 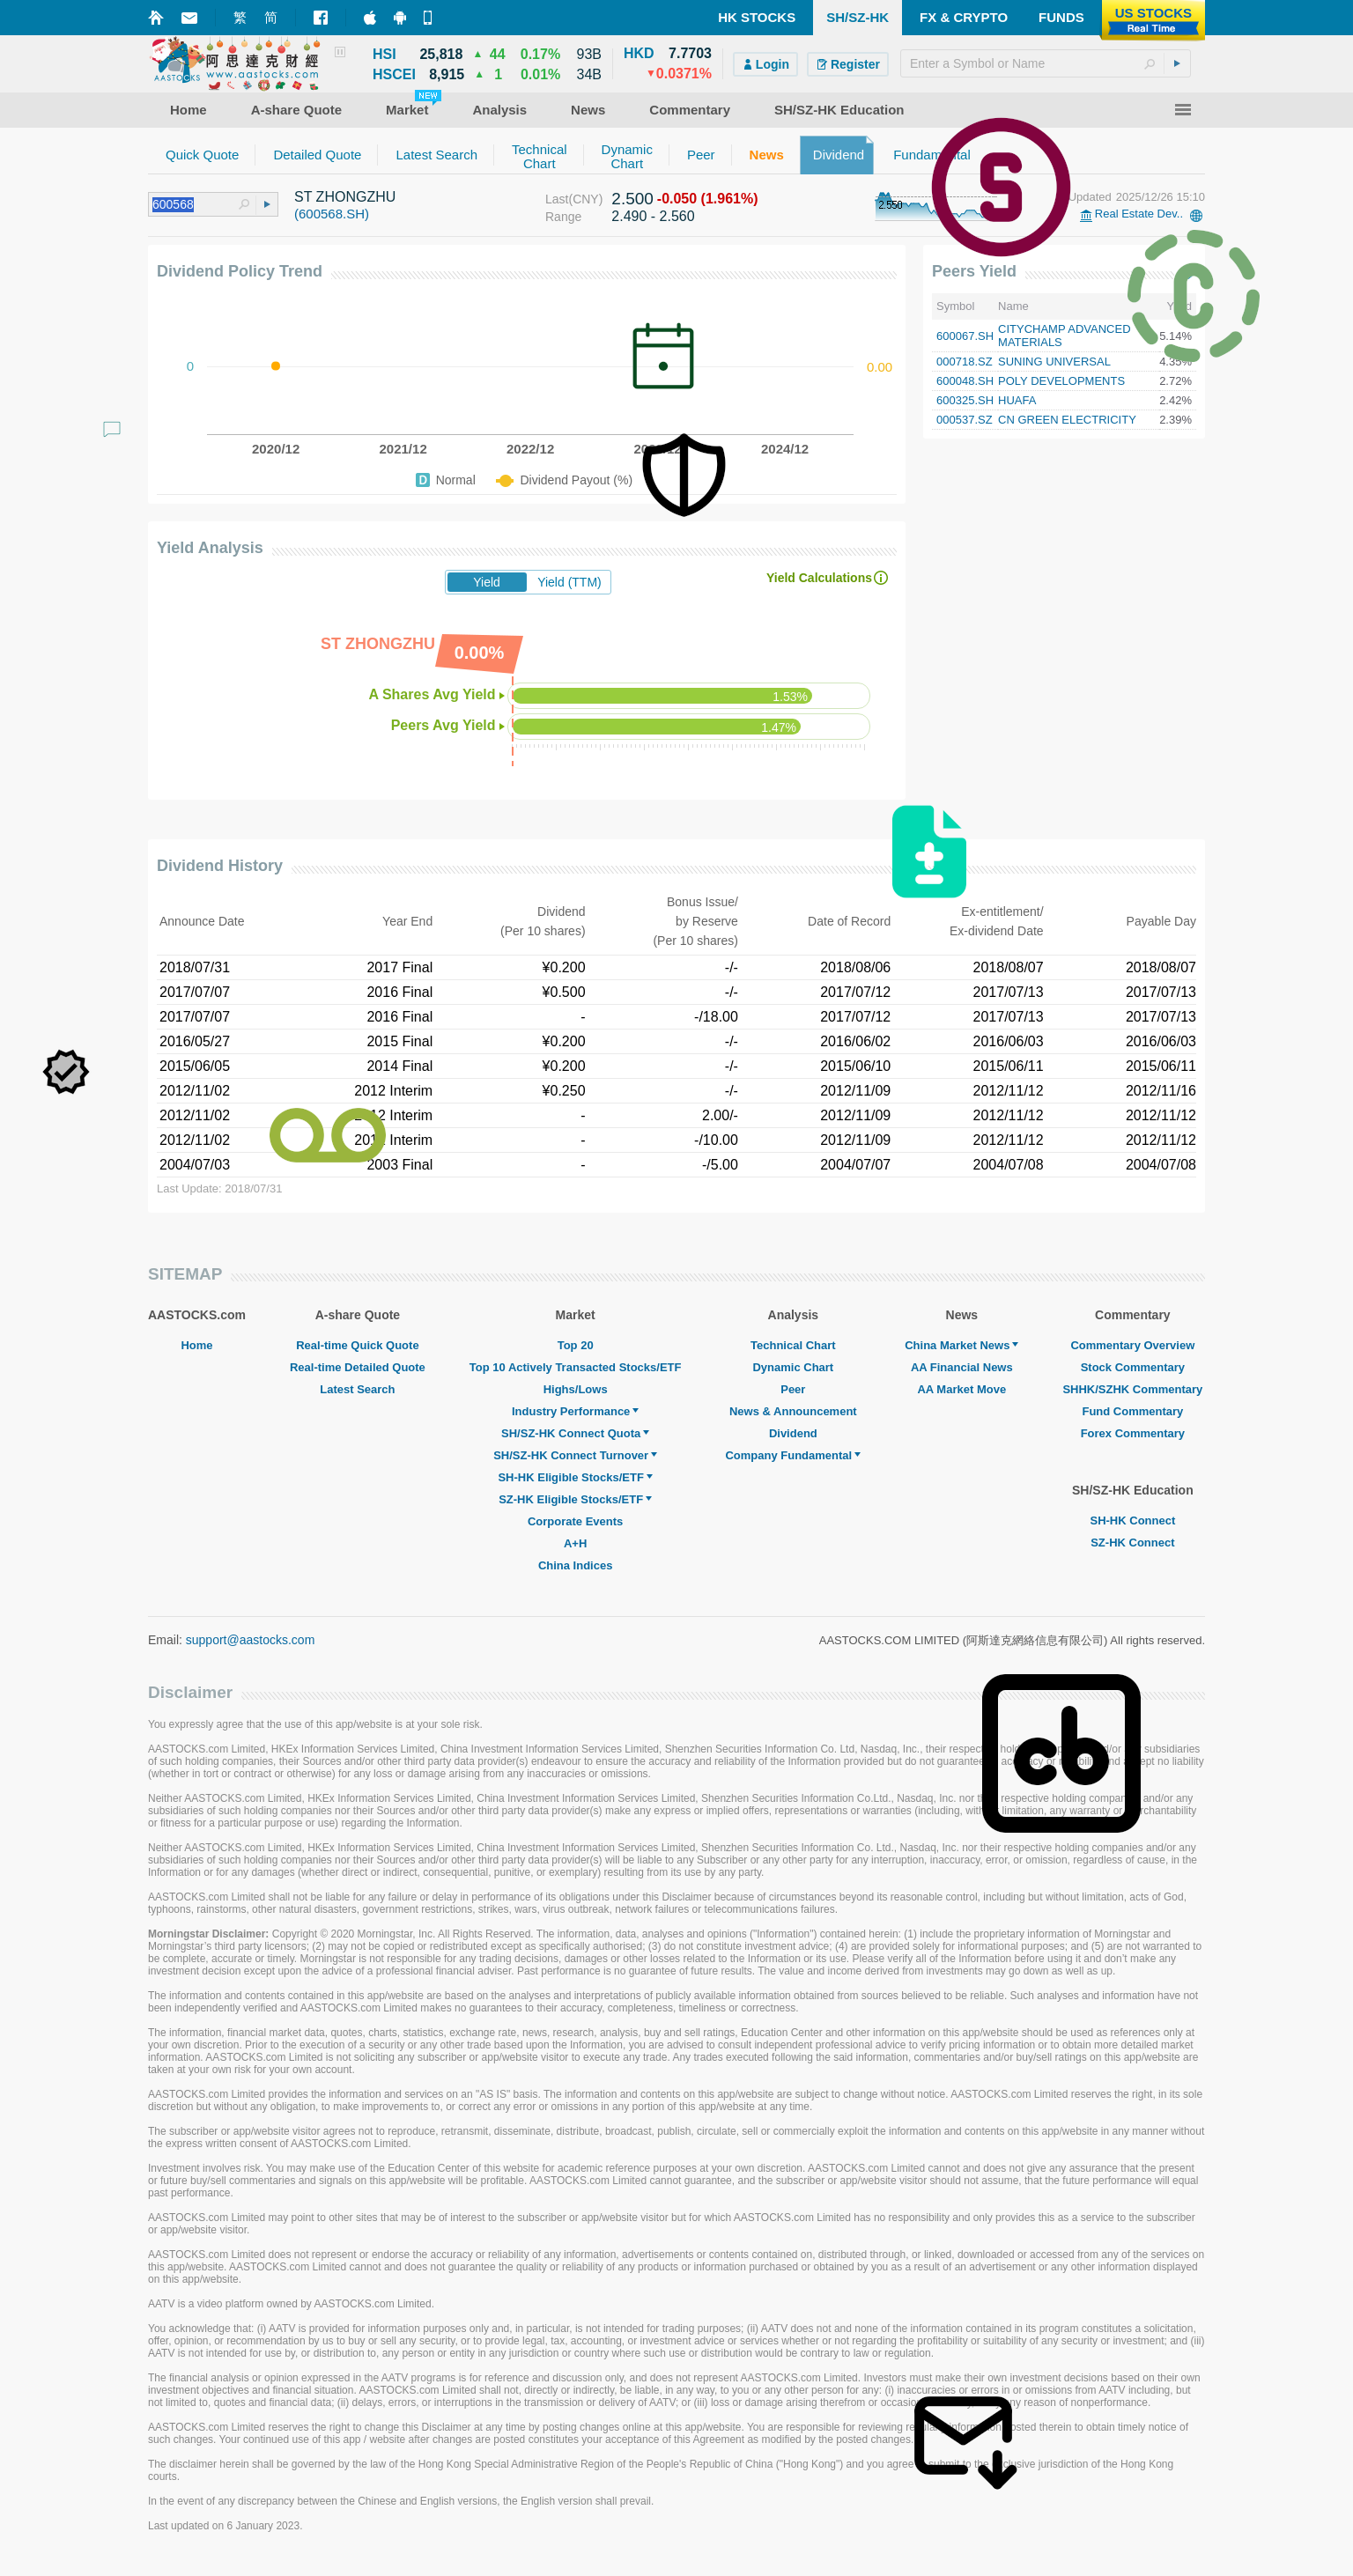 I want to click on indicates a verified account or profile, so click(x=66, y=1072).